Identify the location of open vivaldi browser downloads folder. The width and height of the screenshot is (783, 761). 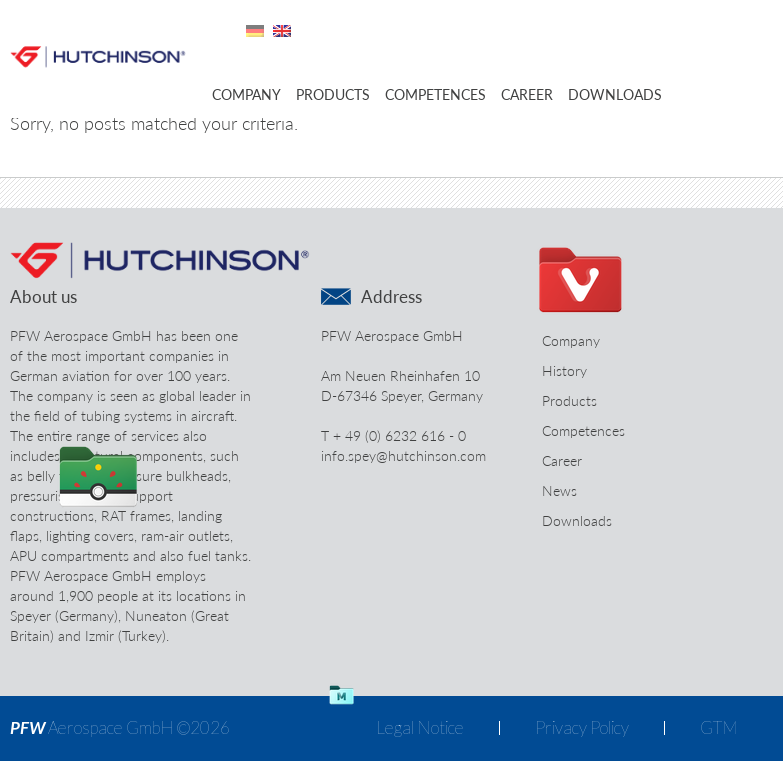
(580, 282).